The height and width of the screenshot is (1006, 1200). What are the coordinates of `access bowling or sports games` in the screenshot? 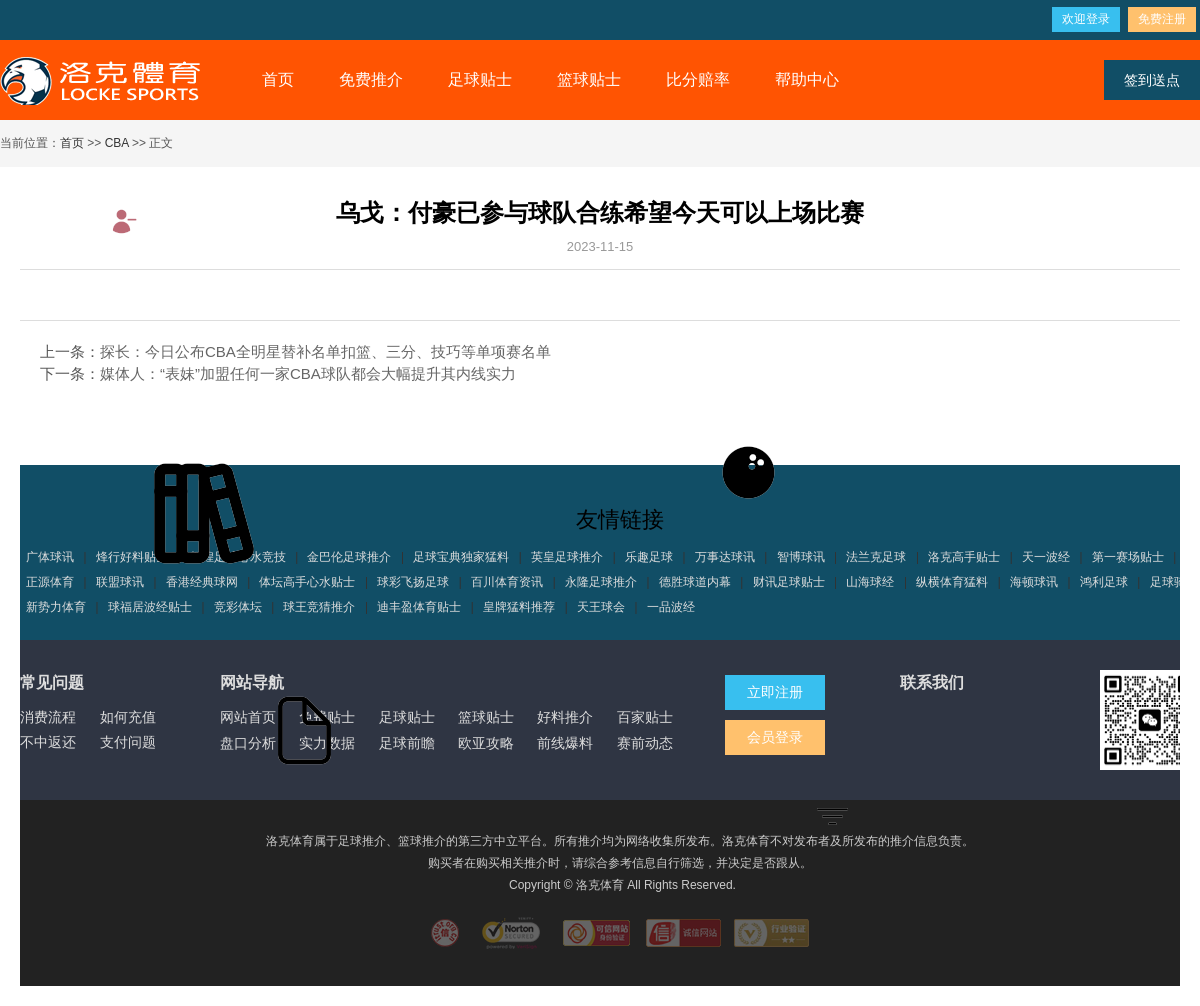 It's located at (748, 472).